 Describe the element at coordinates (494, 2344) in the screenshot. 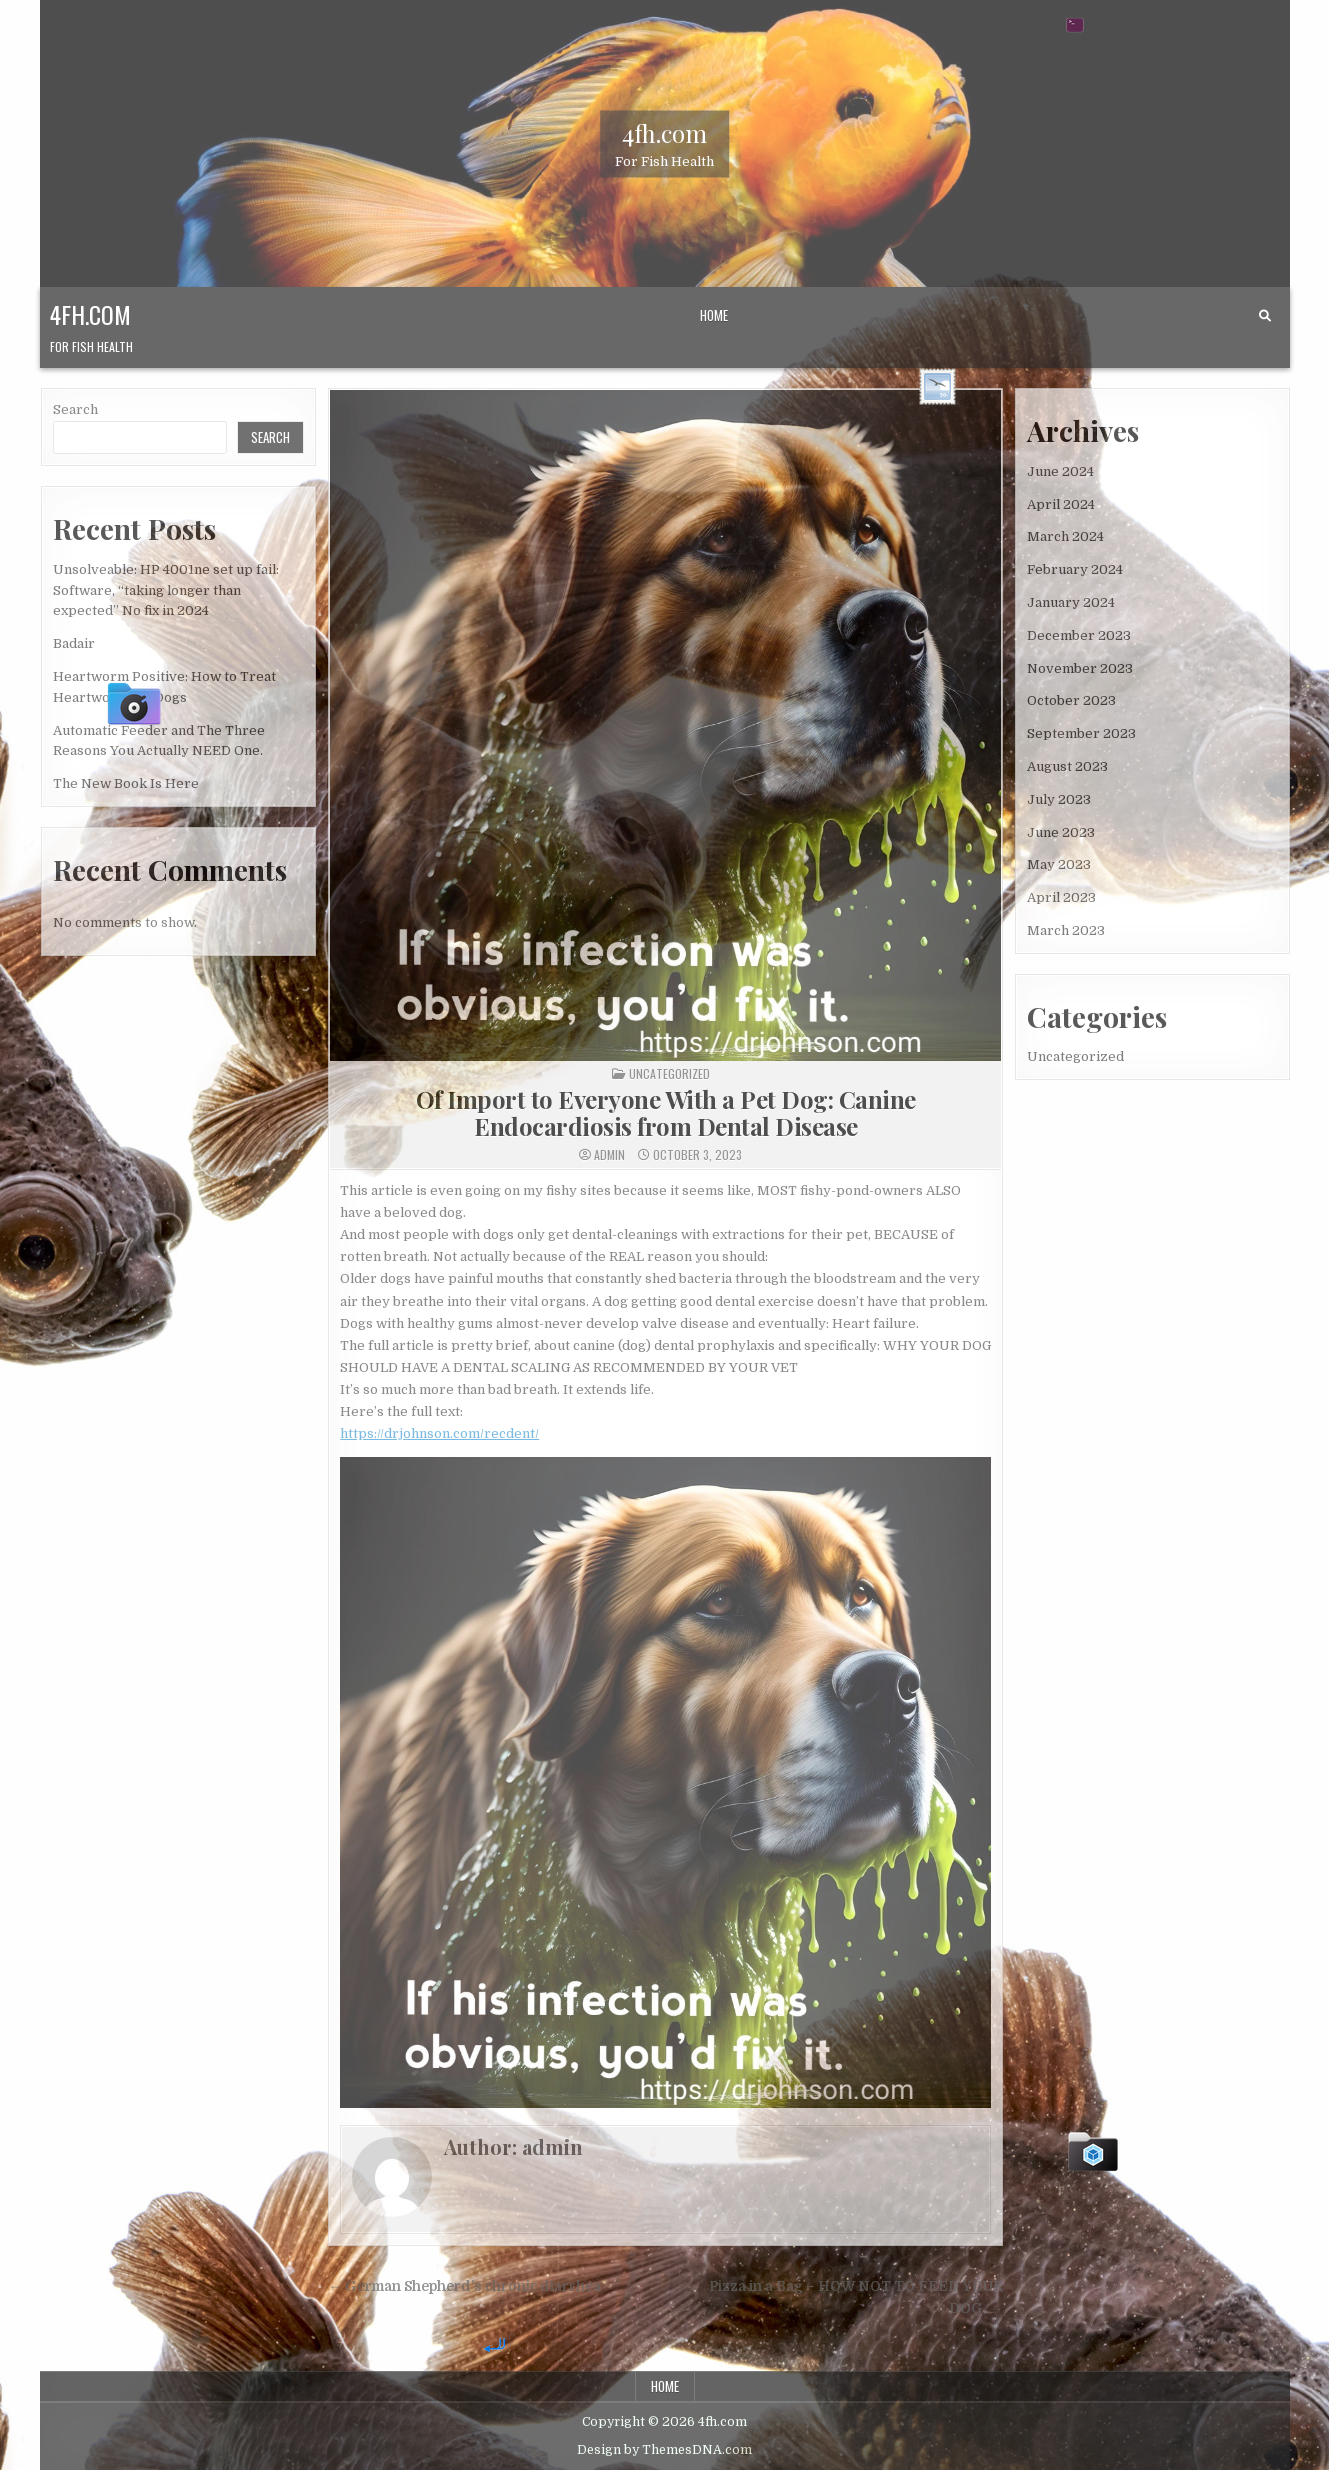

I see `reply to all recipients of an email` at that location.